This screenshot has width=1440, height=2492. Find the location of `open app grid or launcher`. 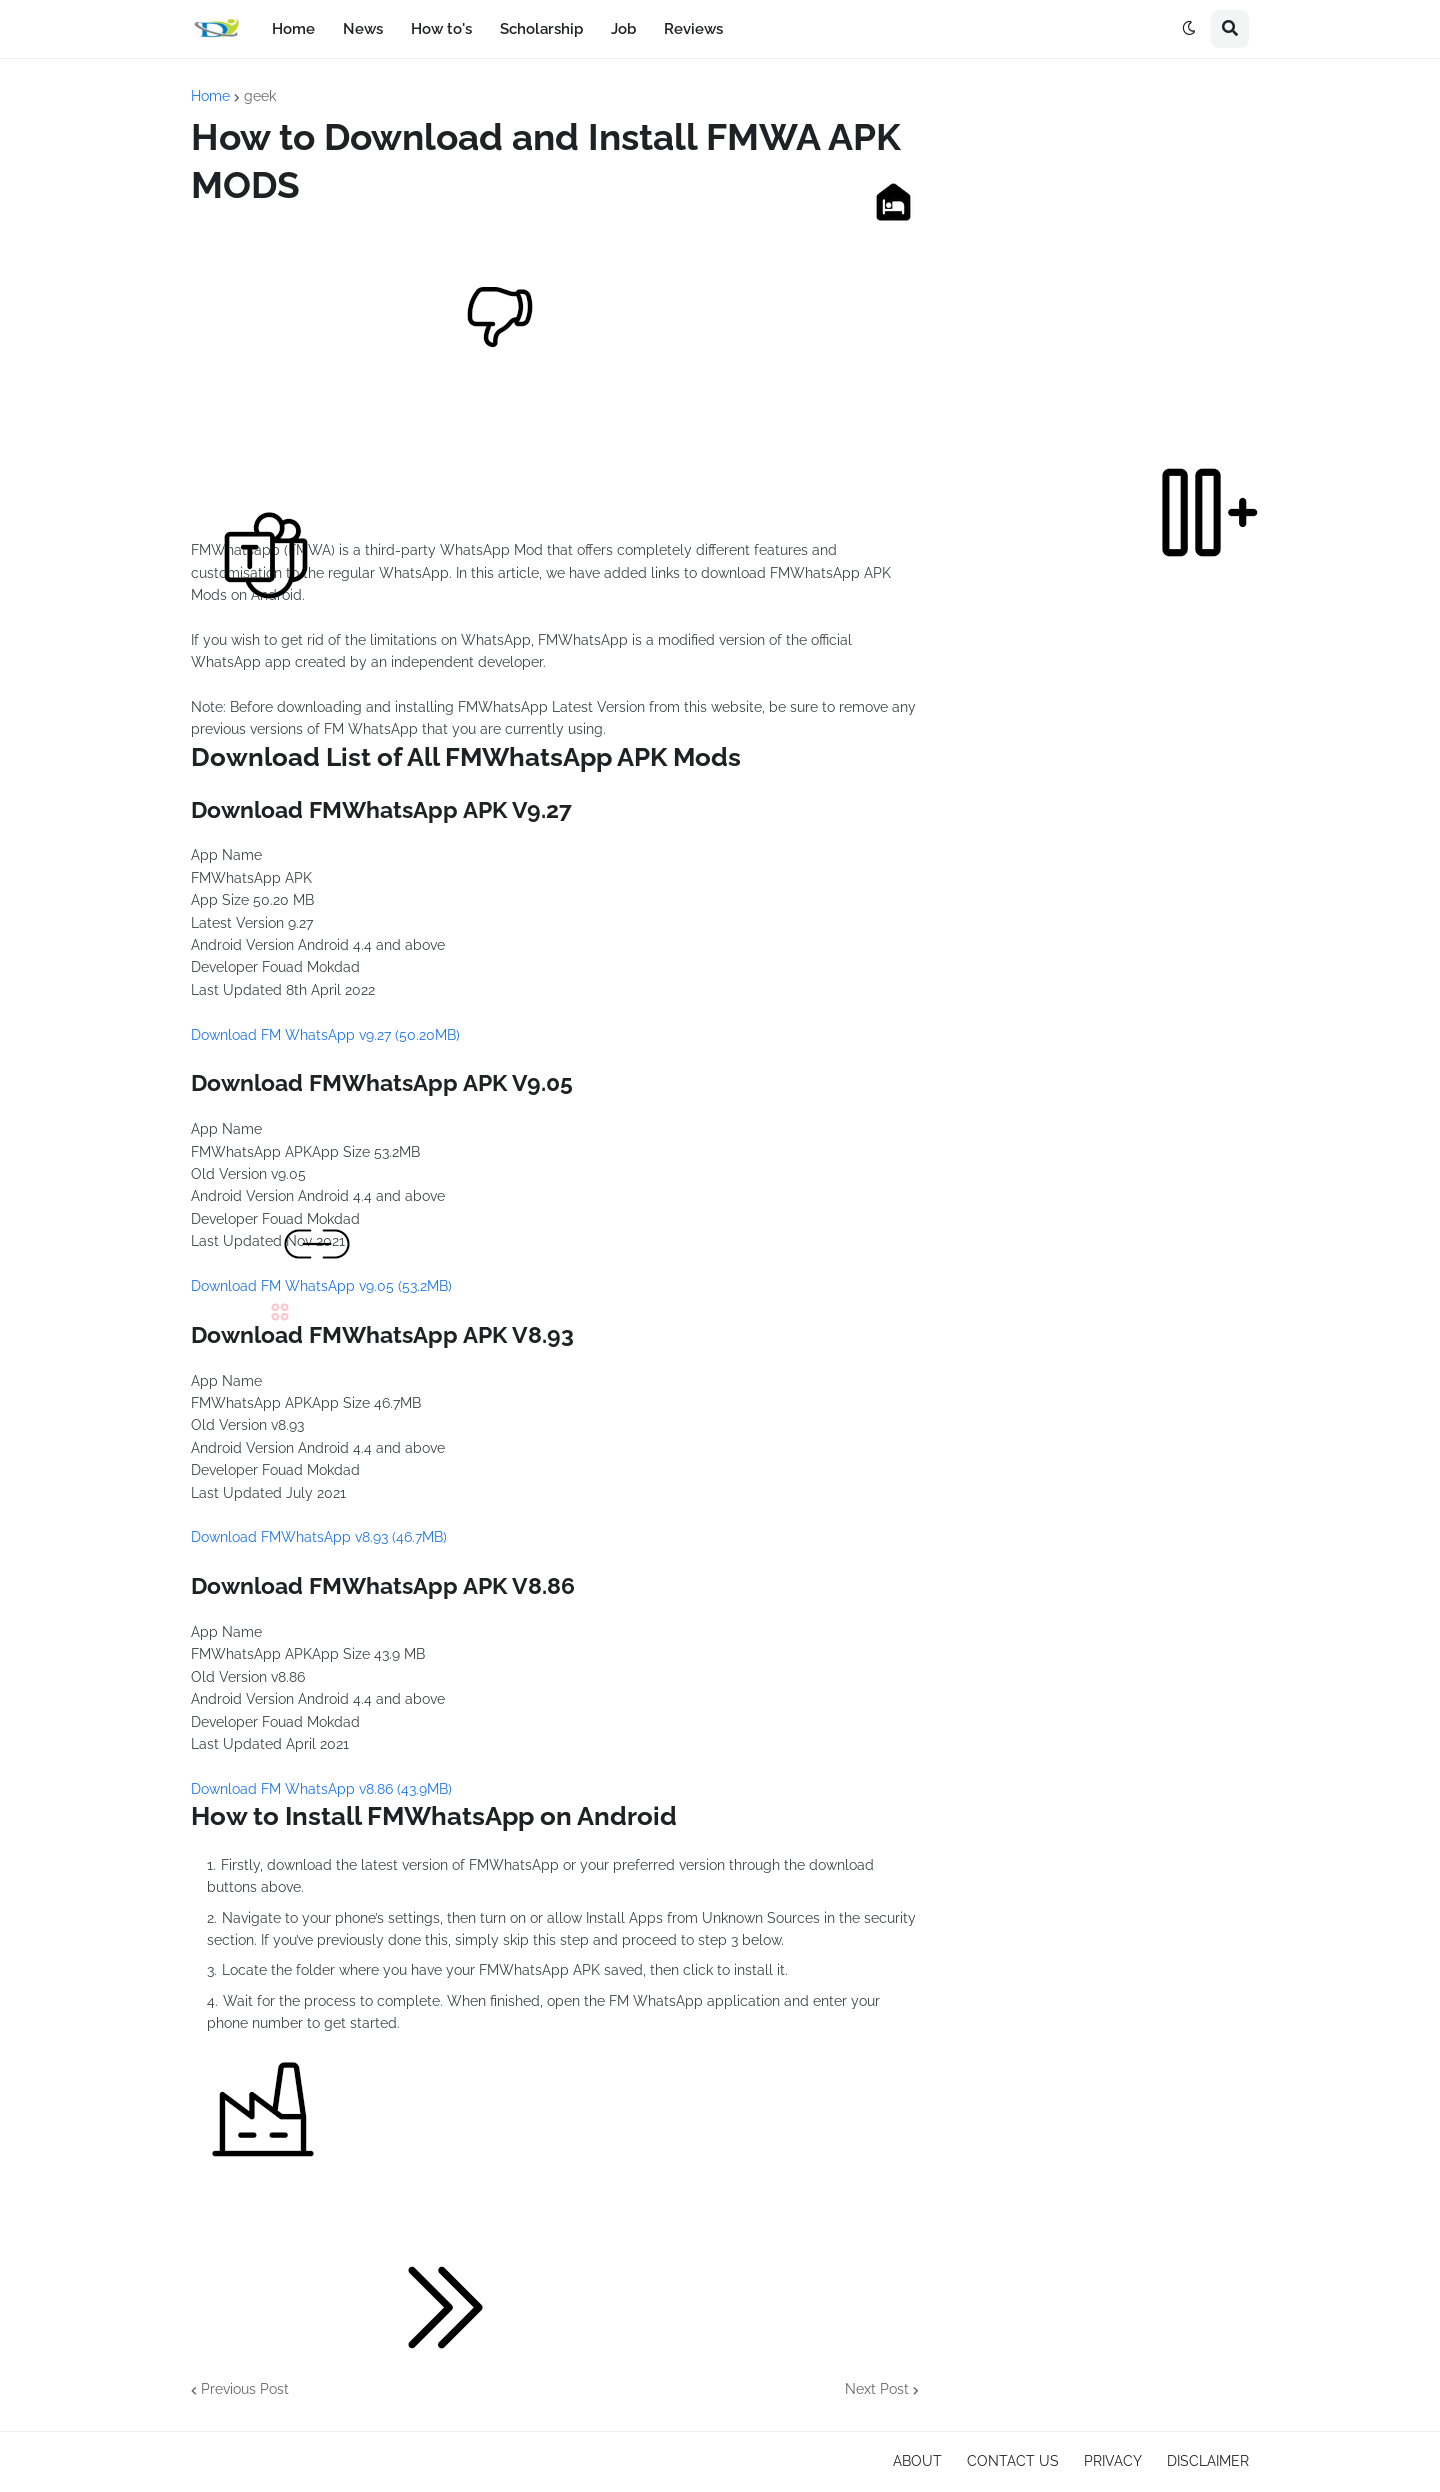

open app grid or launcher is located at coordinates (280, 1312).